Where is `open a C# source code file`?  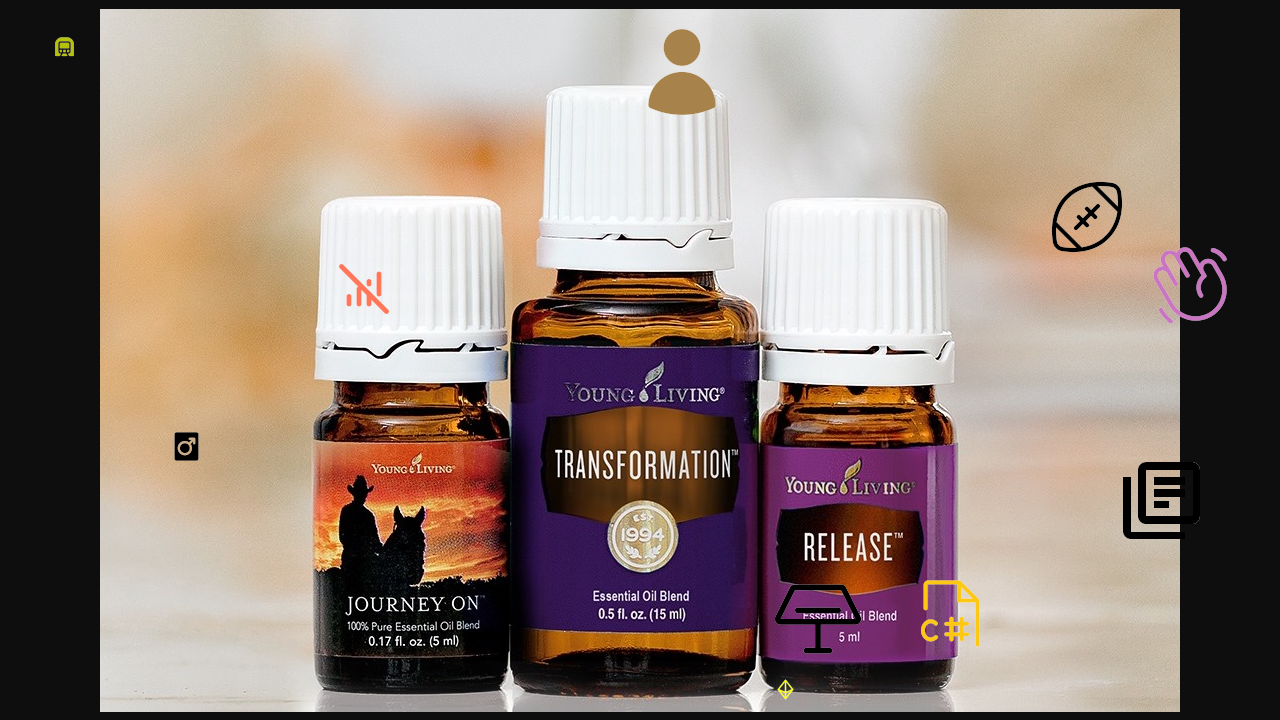 open a C# source code file is located at coordinates (951, 613).